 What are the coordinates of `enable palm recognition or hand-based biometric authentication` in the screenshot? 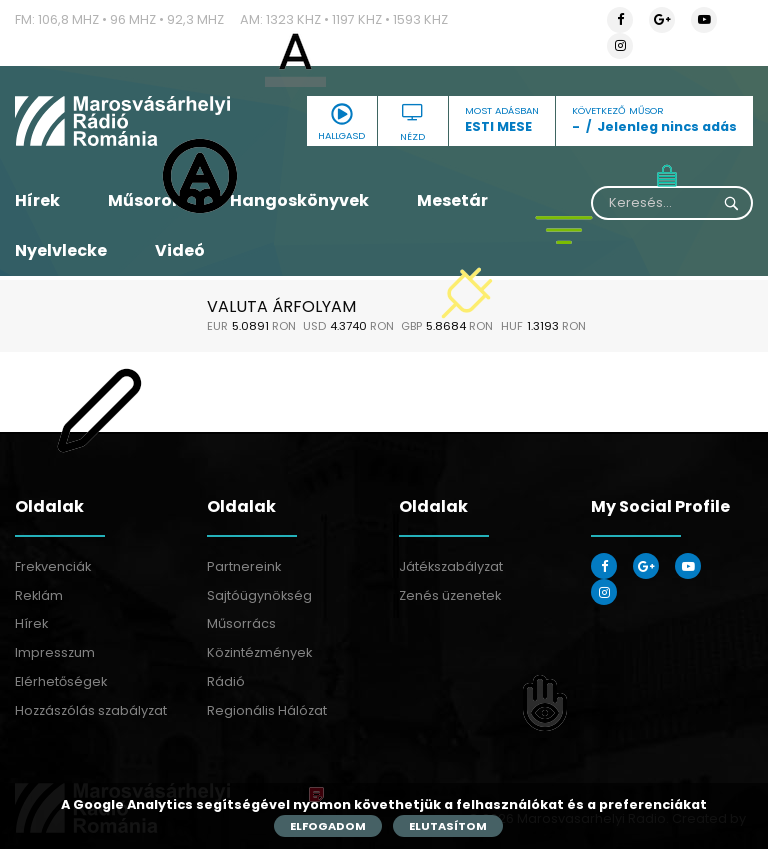 It's located at (545, 703).